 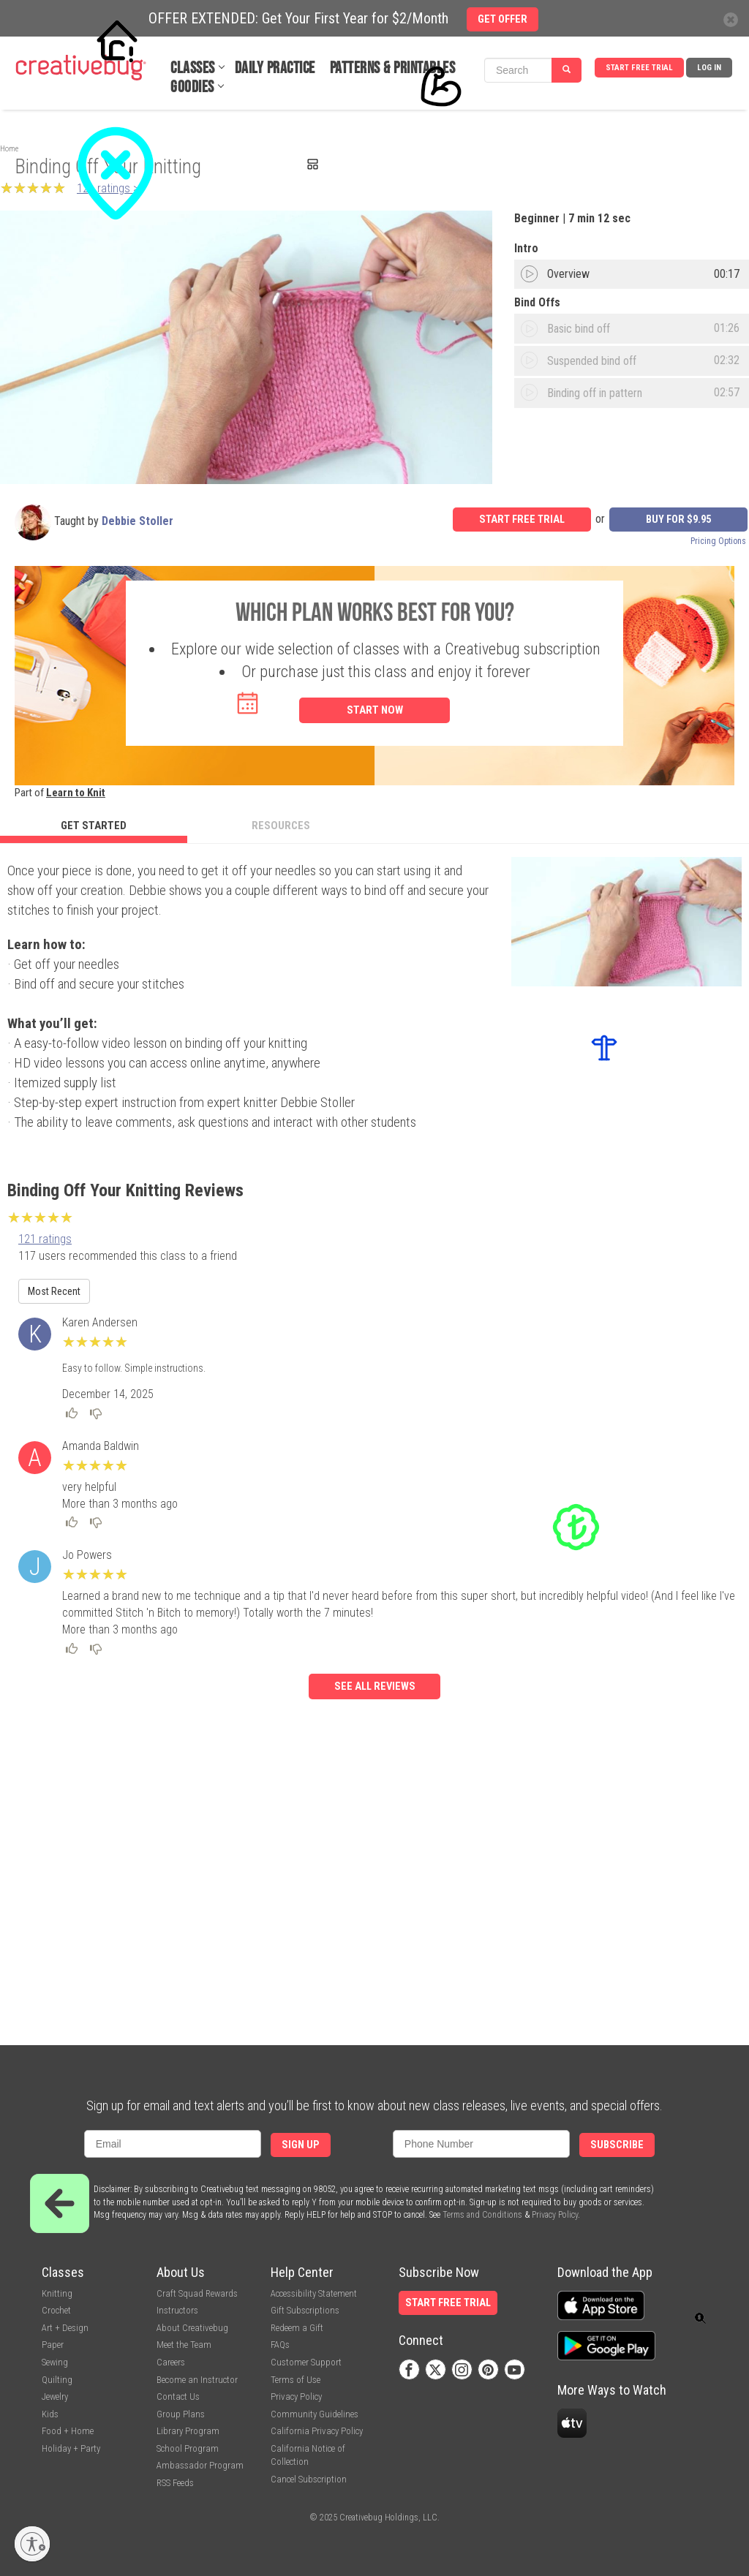 I want to click on indicates turkish lira currency or payment option, so click(x=576, y=1527).